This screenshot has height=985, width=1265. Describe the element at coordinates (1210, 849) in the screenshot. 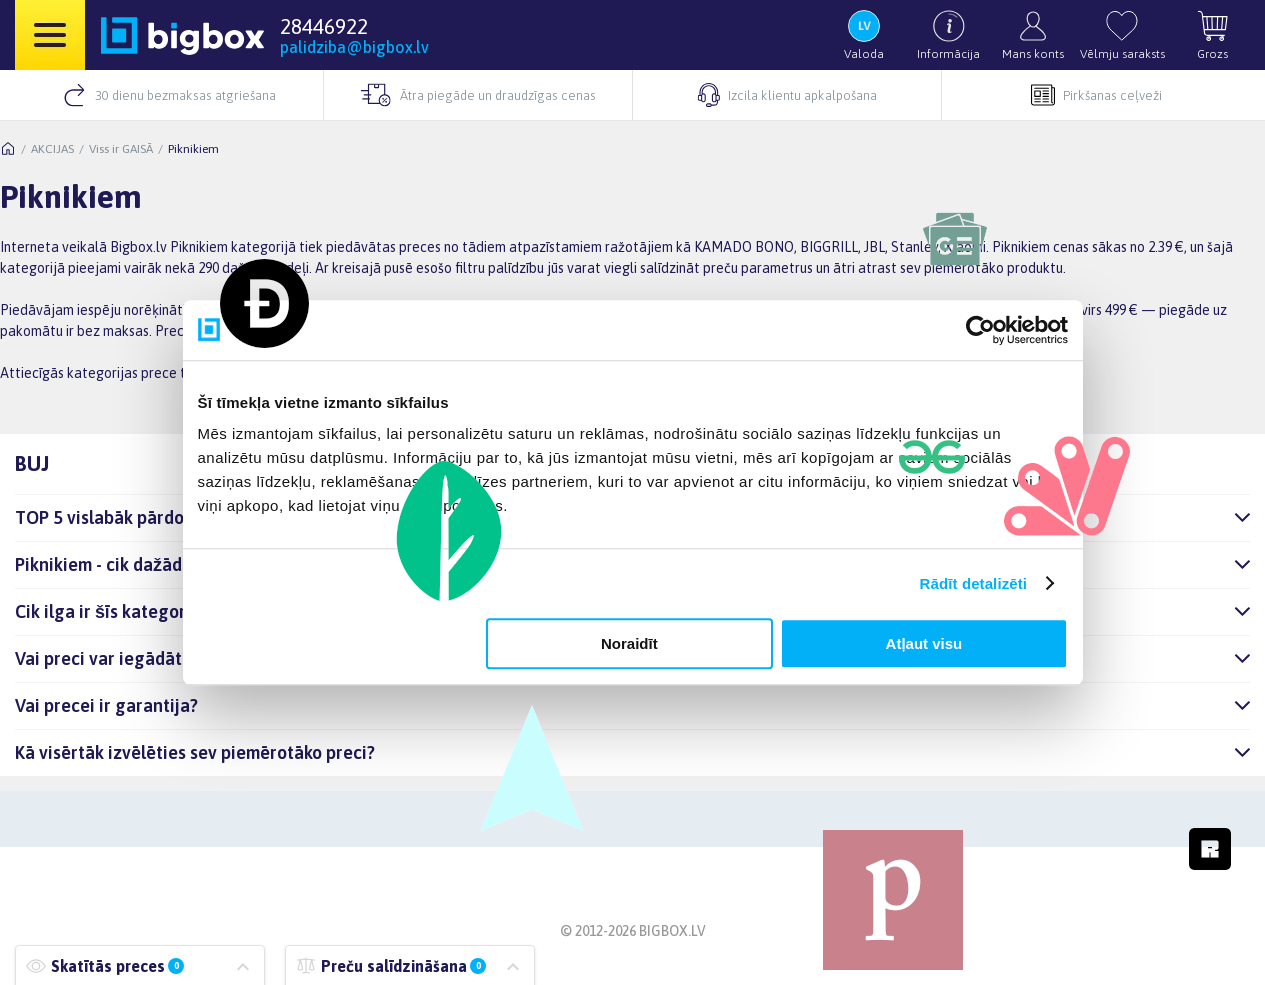

I see `ruff python linter logo` at that location.